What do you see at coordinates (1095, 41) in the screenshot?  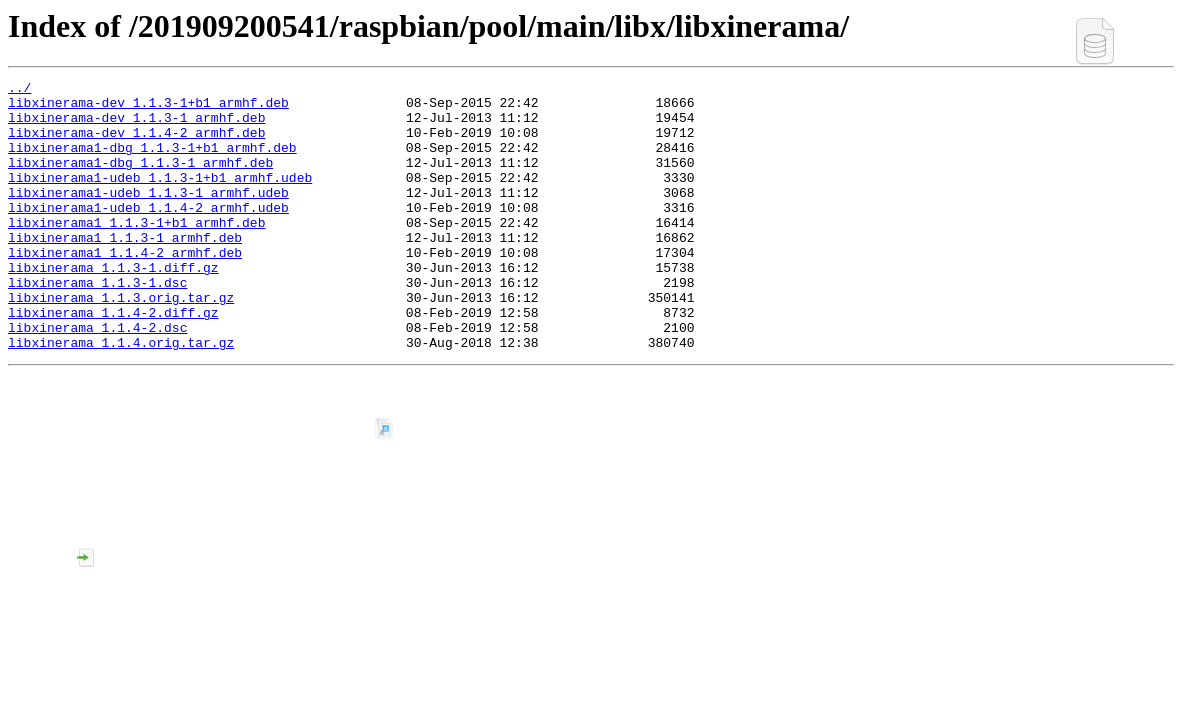 I see `open a SQL database file` at bounding box center [1095, 41].